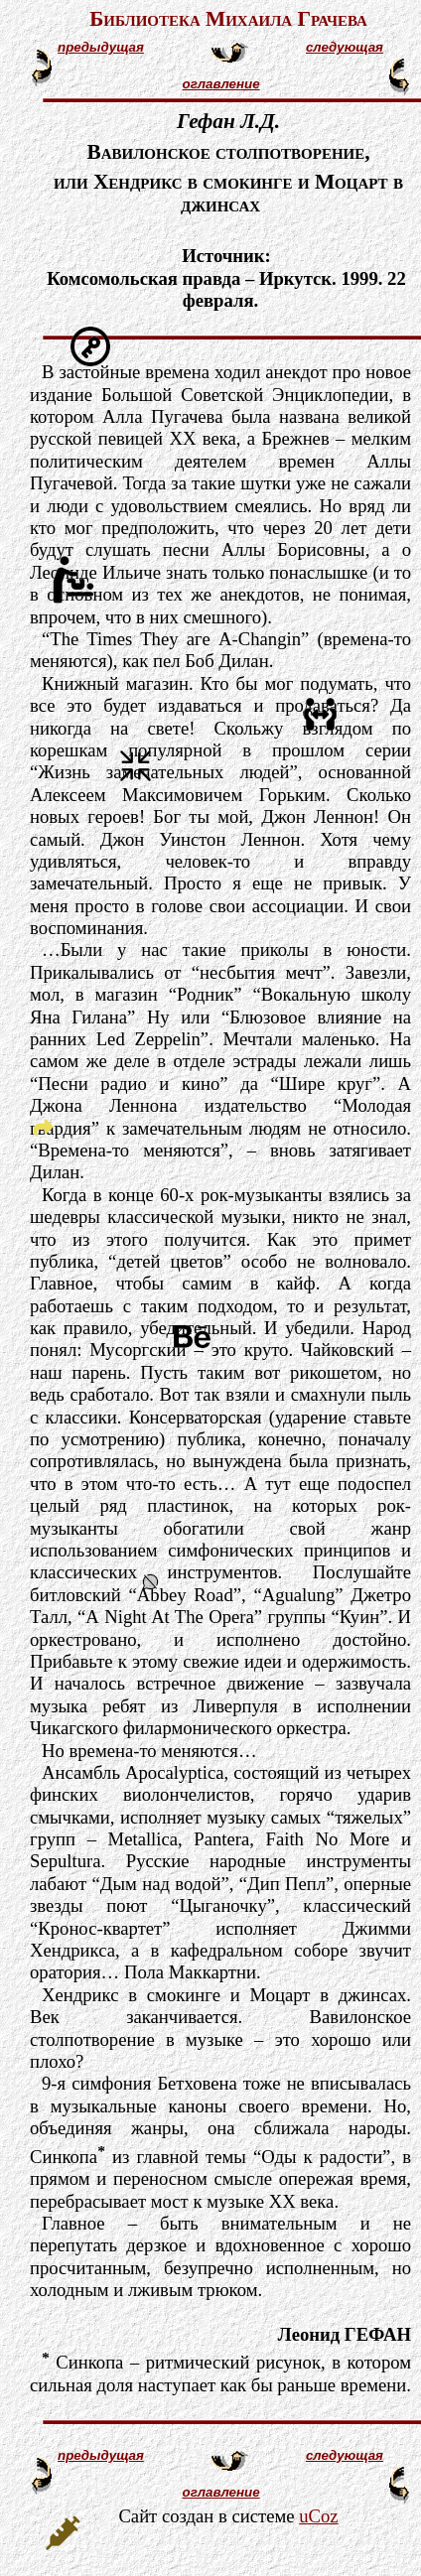 The image size is (421, 2576). Describe the element at coordinates (150, 1581) in the screenshot. I see `mute or disable chat notifications` at that location.